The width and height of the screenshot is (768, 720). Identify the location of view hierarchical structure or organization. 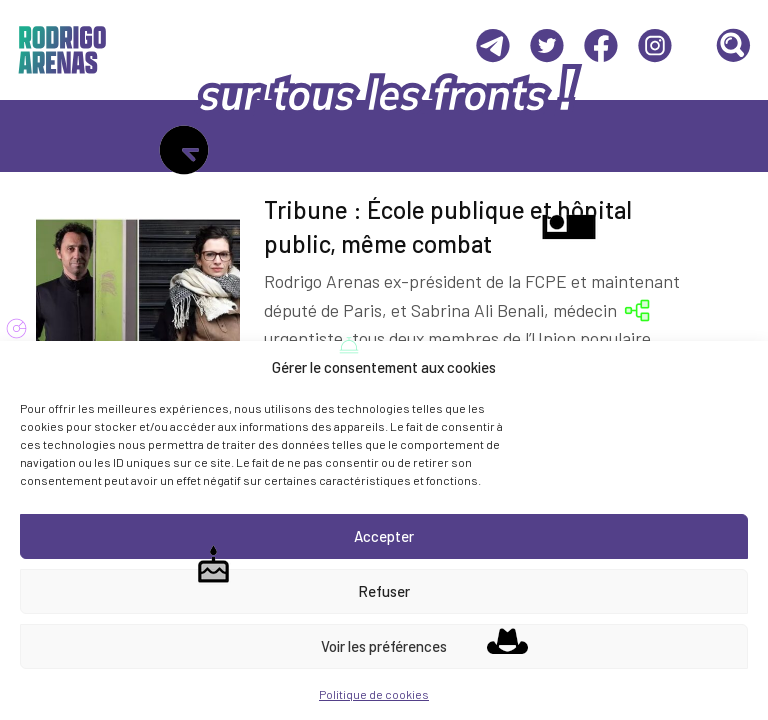
(638, 310).